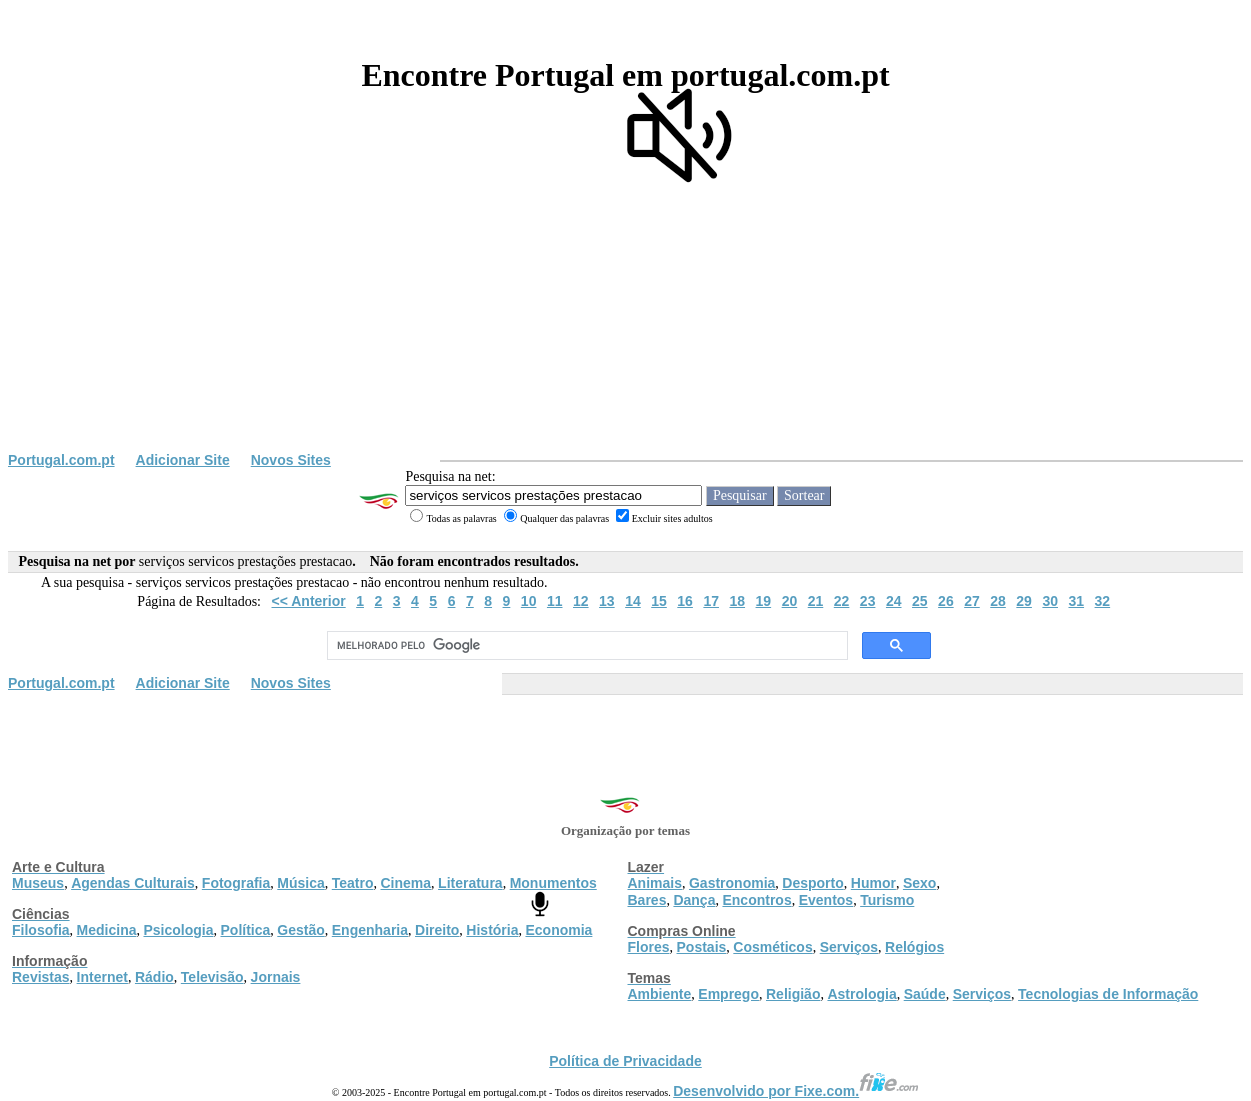 This screenshot has height=1101, width=1251. I want to click on mute audio or sound, so click(677, 135).